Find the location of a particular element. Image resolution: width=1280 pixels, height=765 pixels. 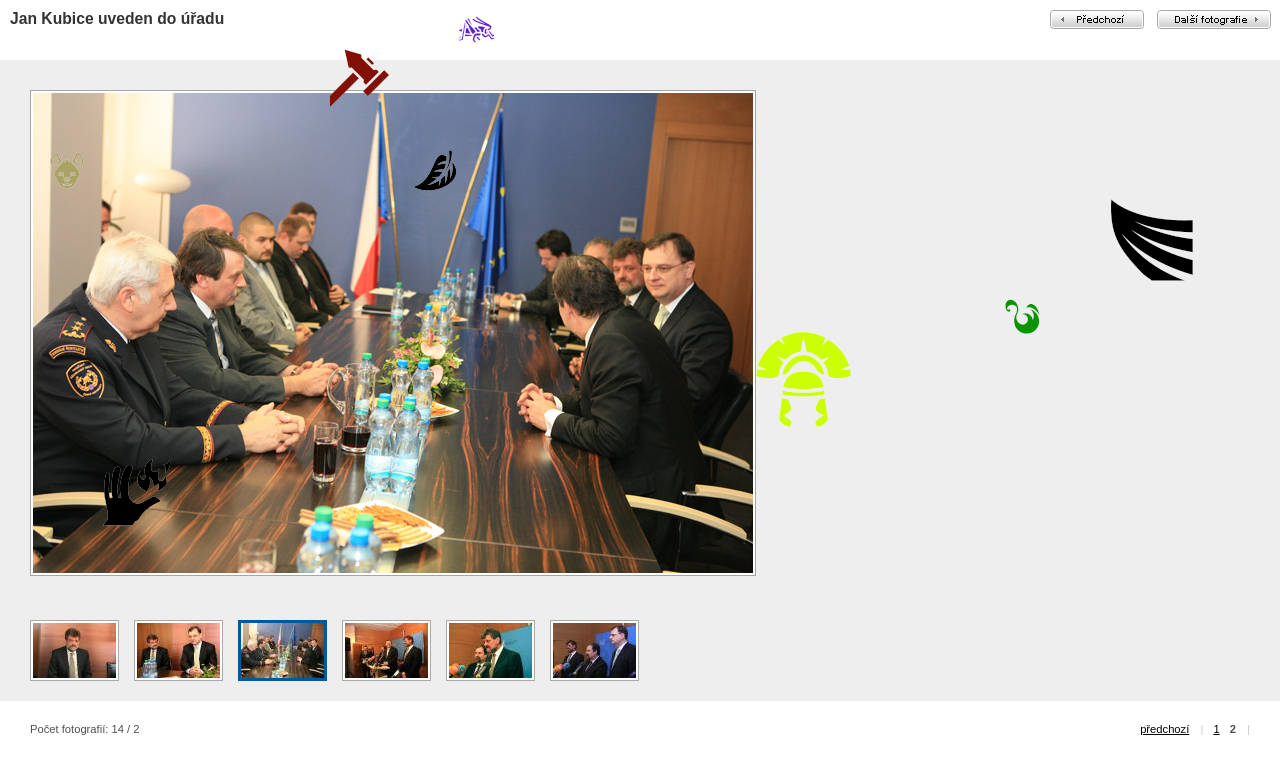

indicates a fire or flame effect in a game is located at coordinates (1022, 316).